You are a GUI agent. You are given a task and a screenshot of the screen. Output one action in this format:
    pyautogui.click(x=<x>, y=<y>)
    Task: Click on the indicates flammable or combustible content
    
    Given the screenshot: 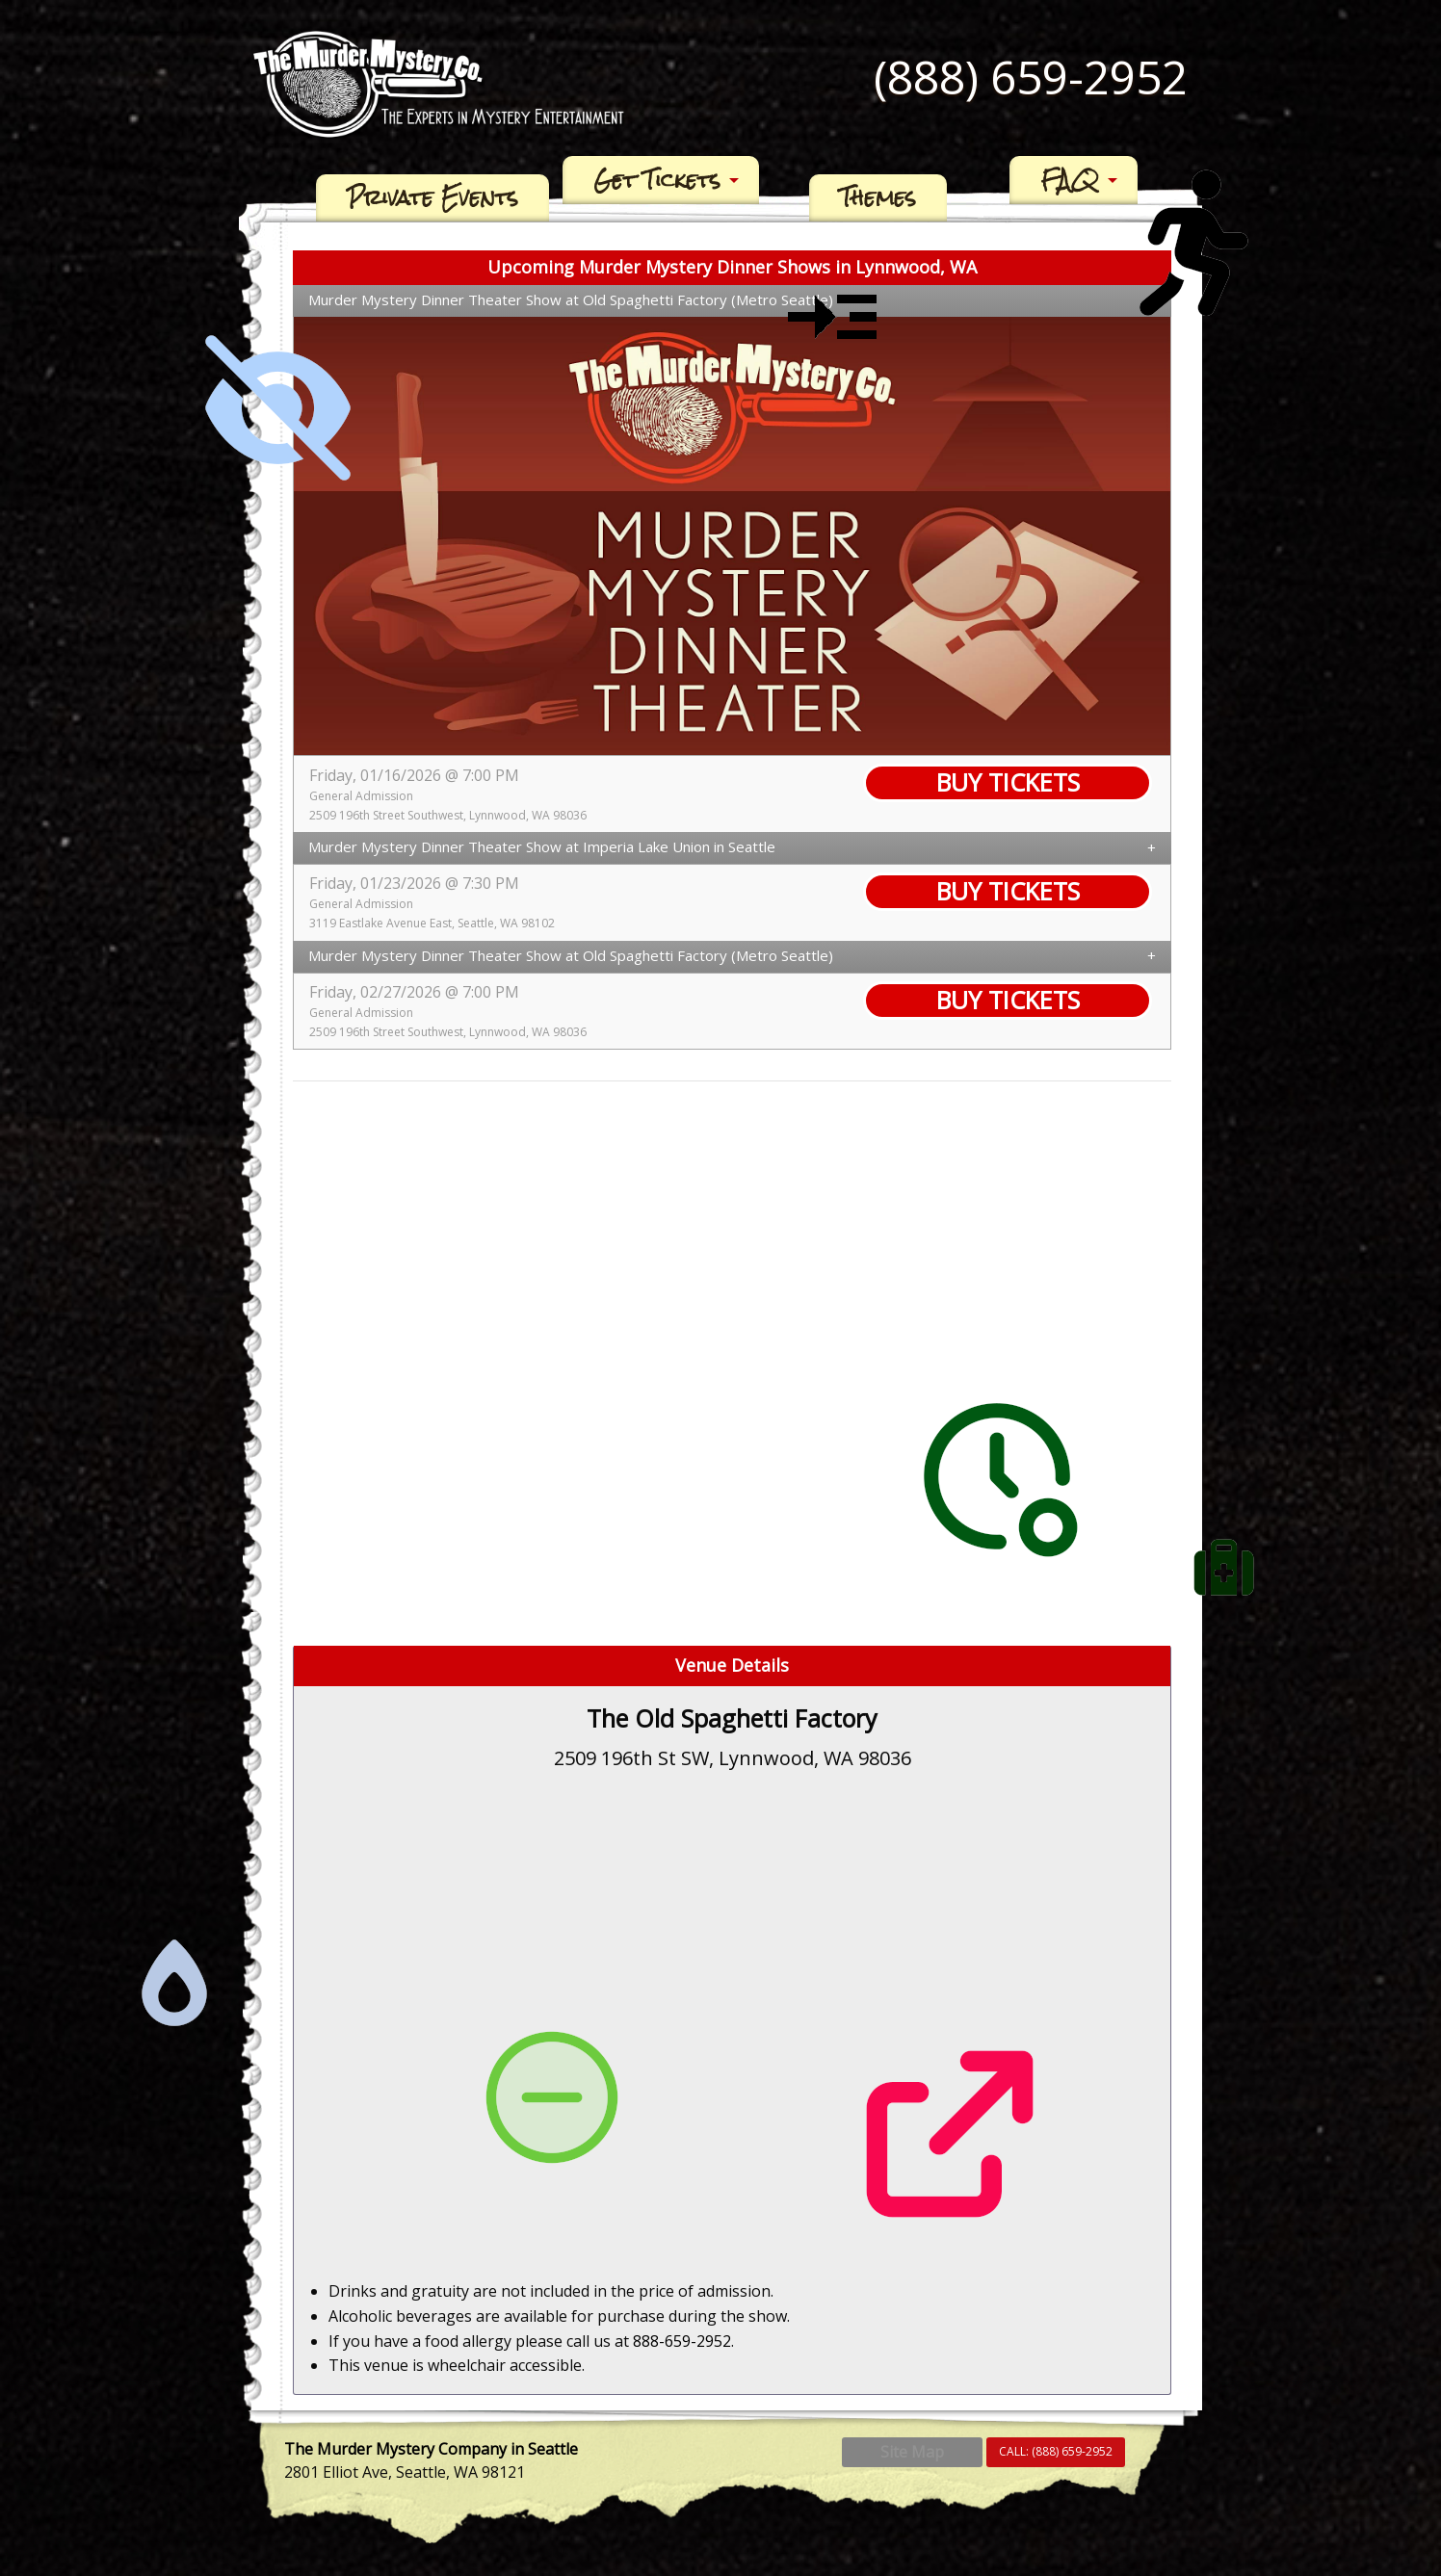 What is the action you would take?
    pyautogui.click(x=174, y=1983)
    